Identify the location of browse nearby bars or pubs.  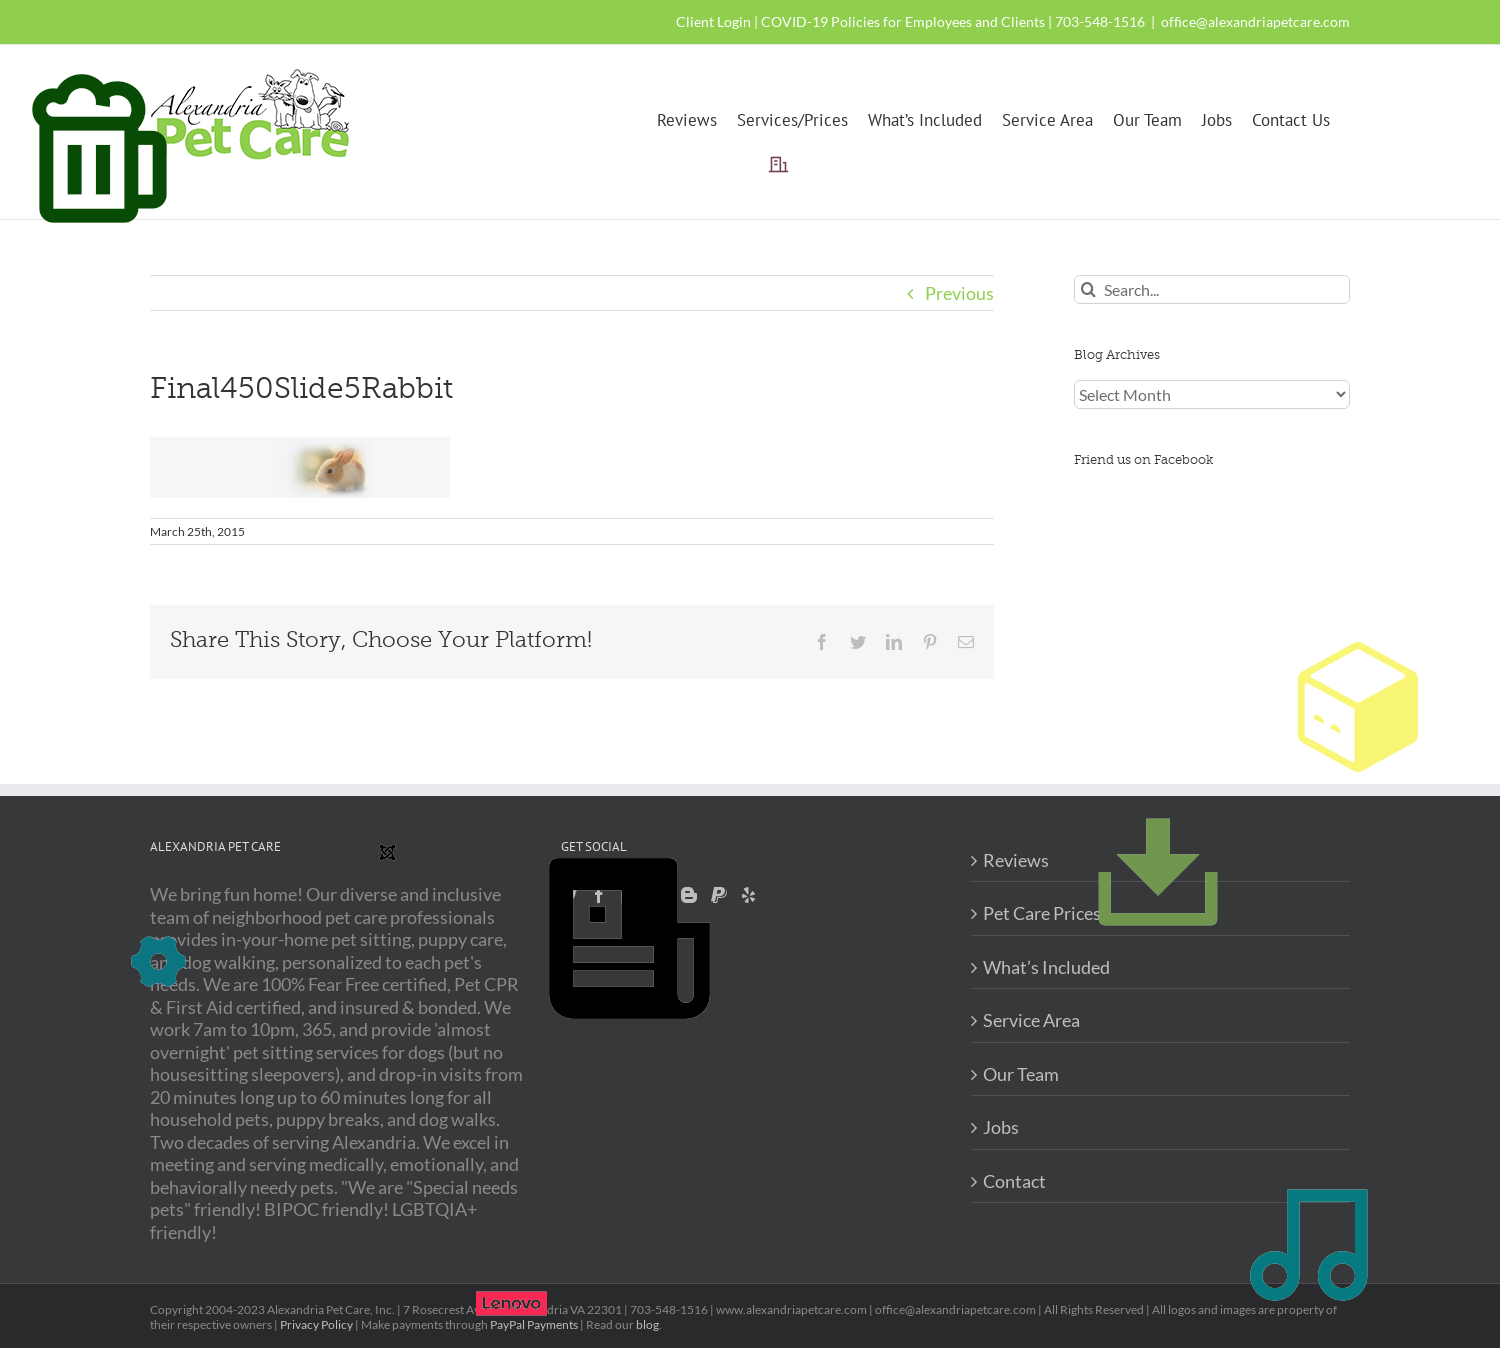
(103, 152).